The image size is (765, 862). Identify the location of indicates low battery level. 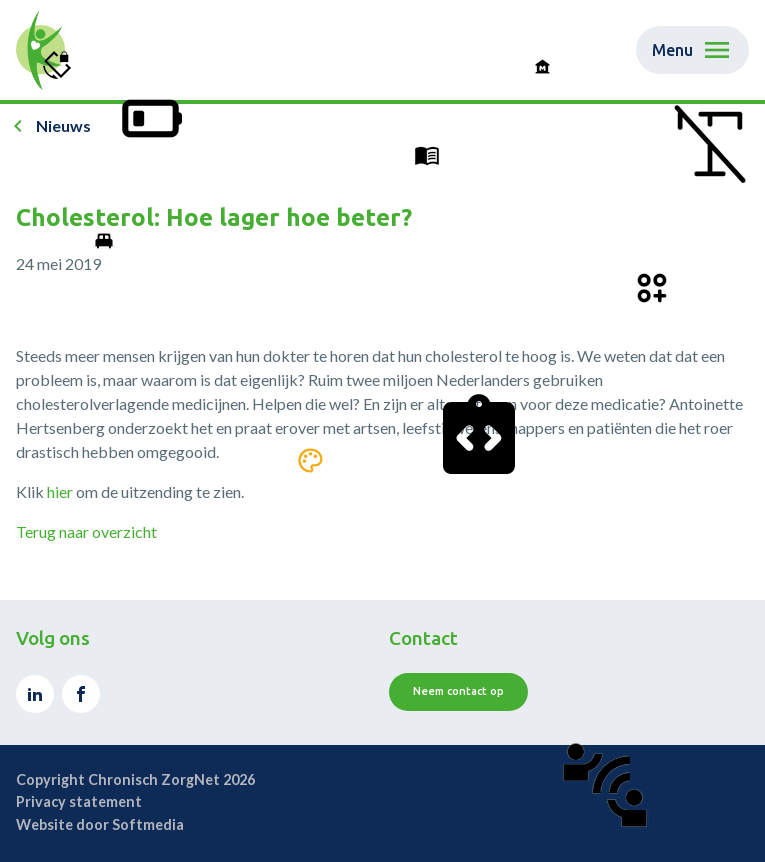
(150, 118).